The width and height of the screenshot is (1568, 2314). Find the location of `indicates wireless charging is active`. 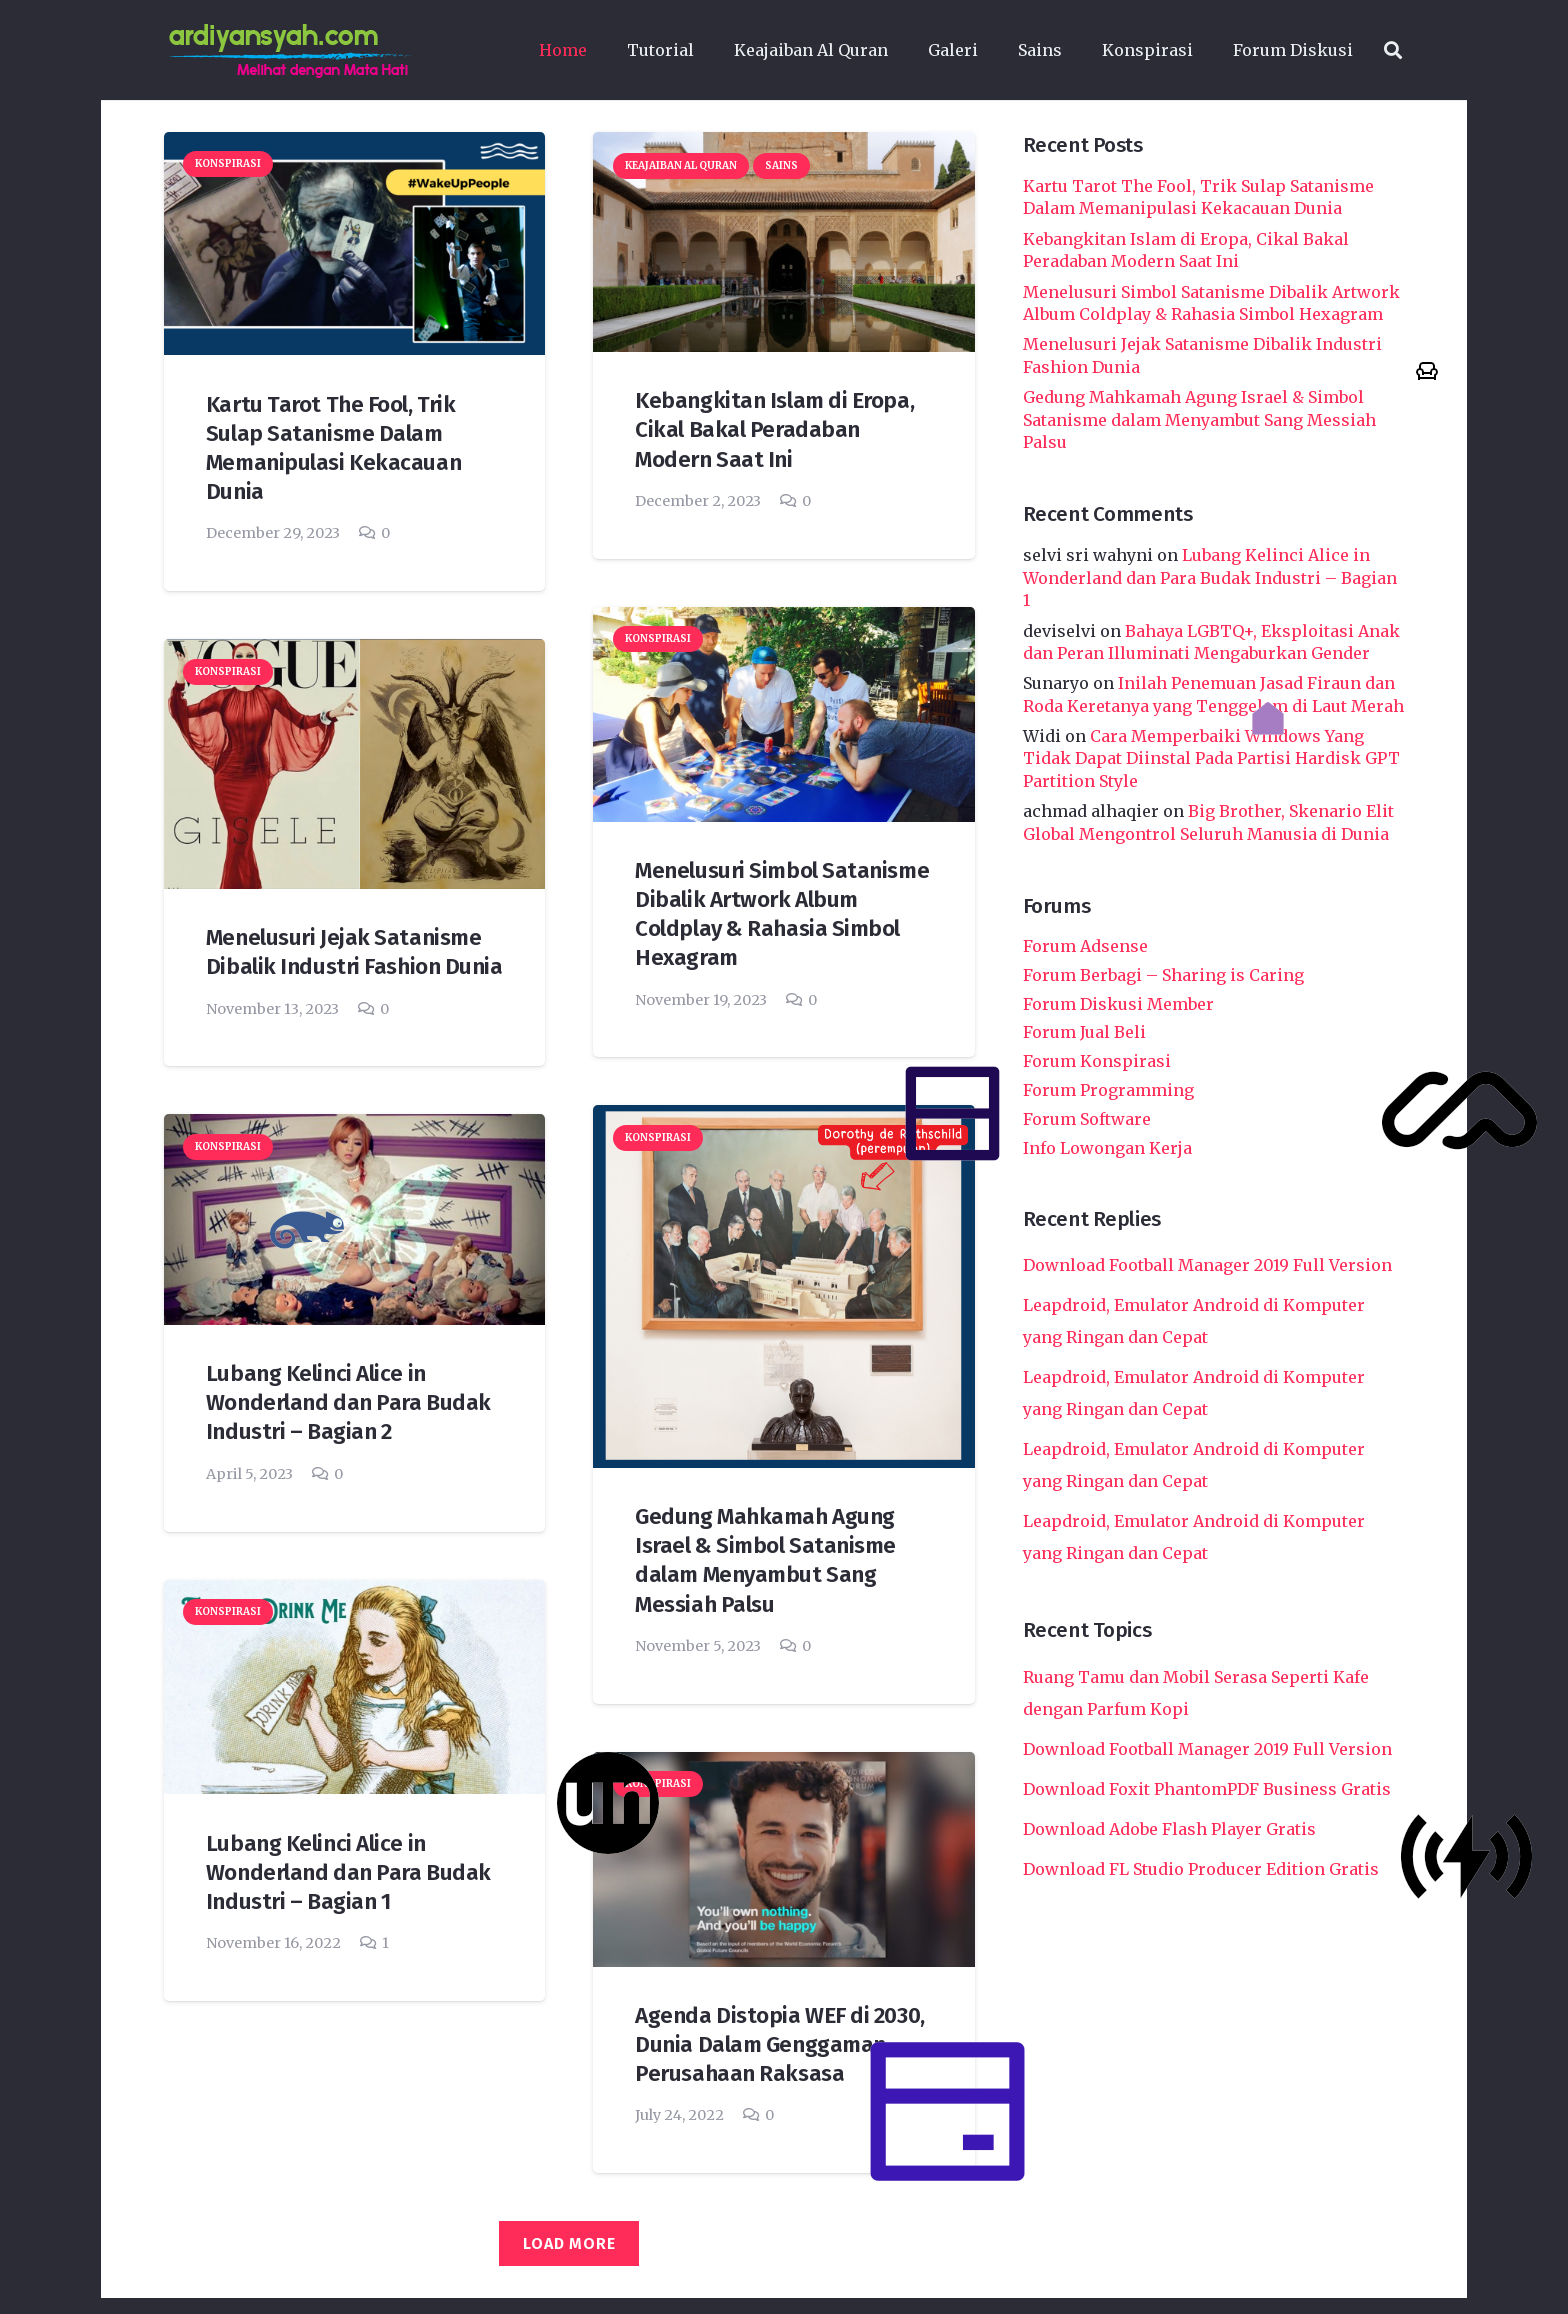

indicates wireless charging is active is located at coordinates (1466, 1856).